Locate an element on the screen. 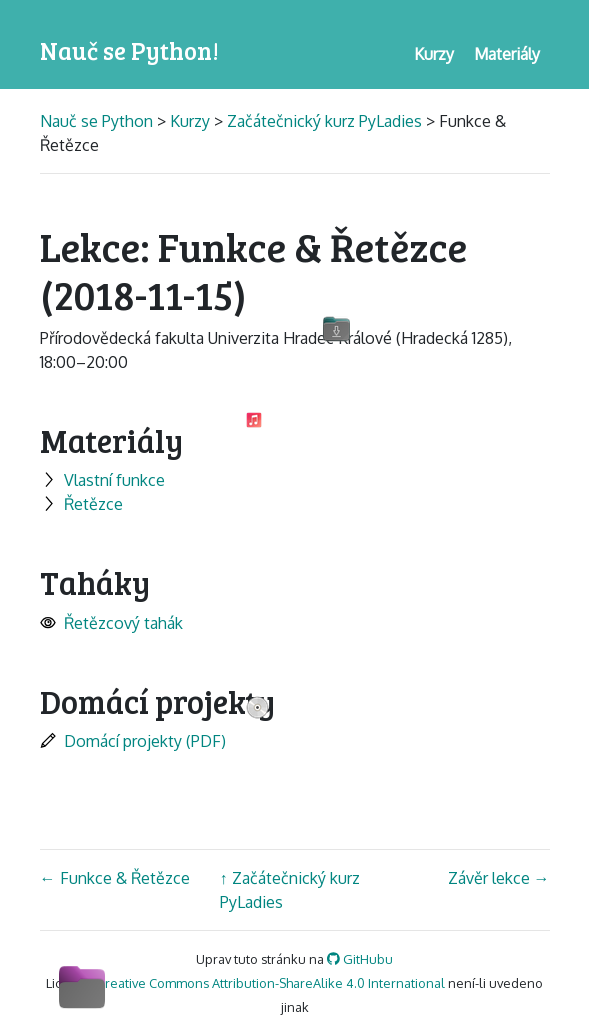  open your downloads folder is located at coordinates (336, 328).